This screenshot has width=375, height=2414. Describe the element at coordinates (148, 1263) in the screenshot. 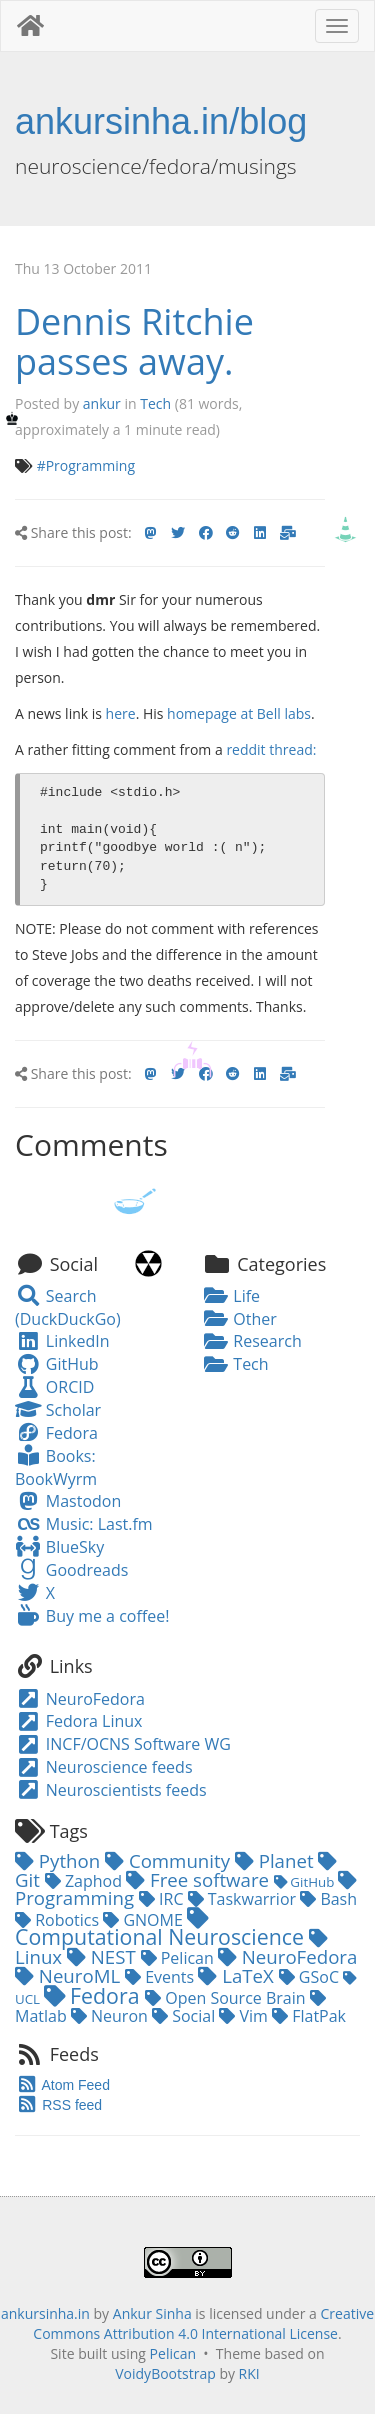

I see `indicates a fallout shelter location` at that location.